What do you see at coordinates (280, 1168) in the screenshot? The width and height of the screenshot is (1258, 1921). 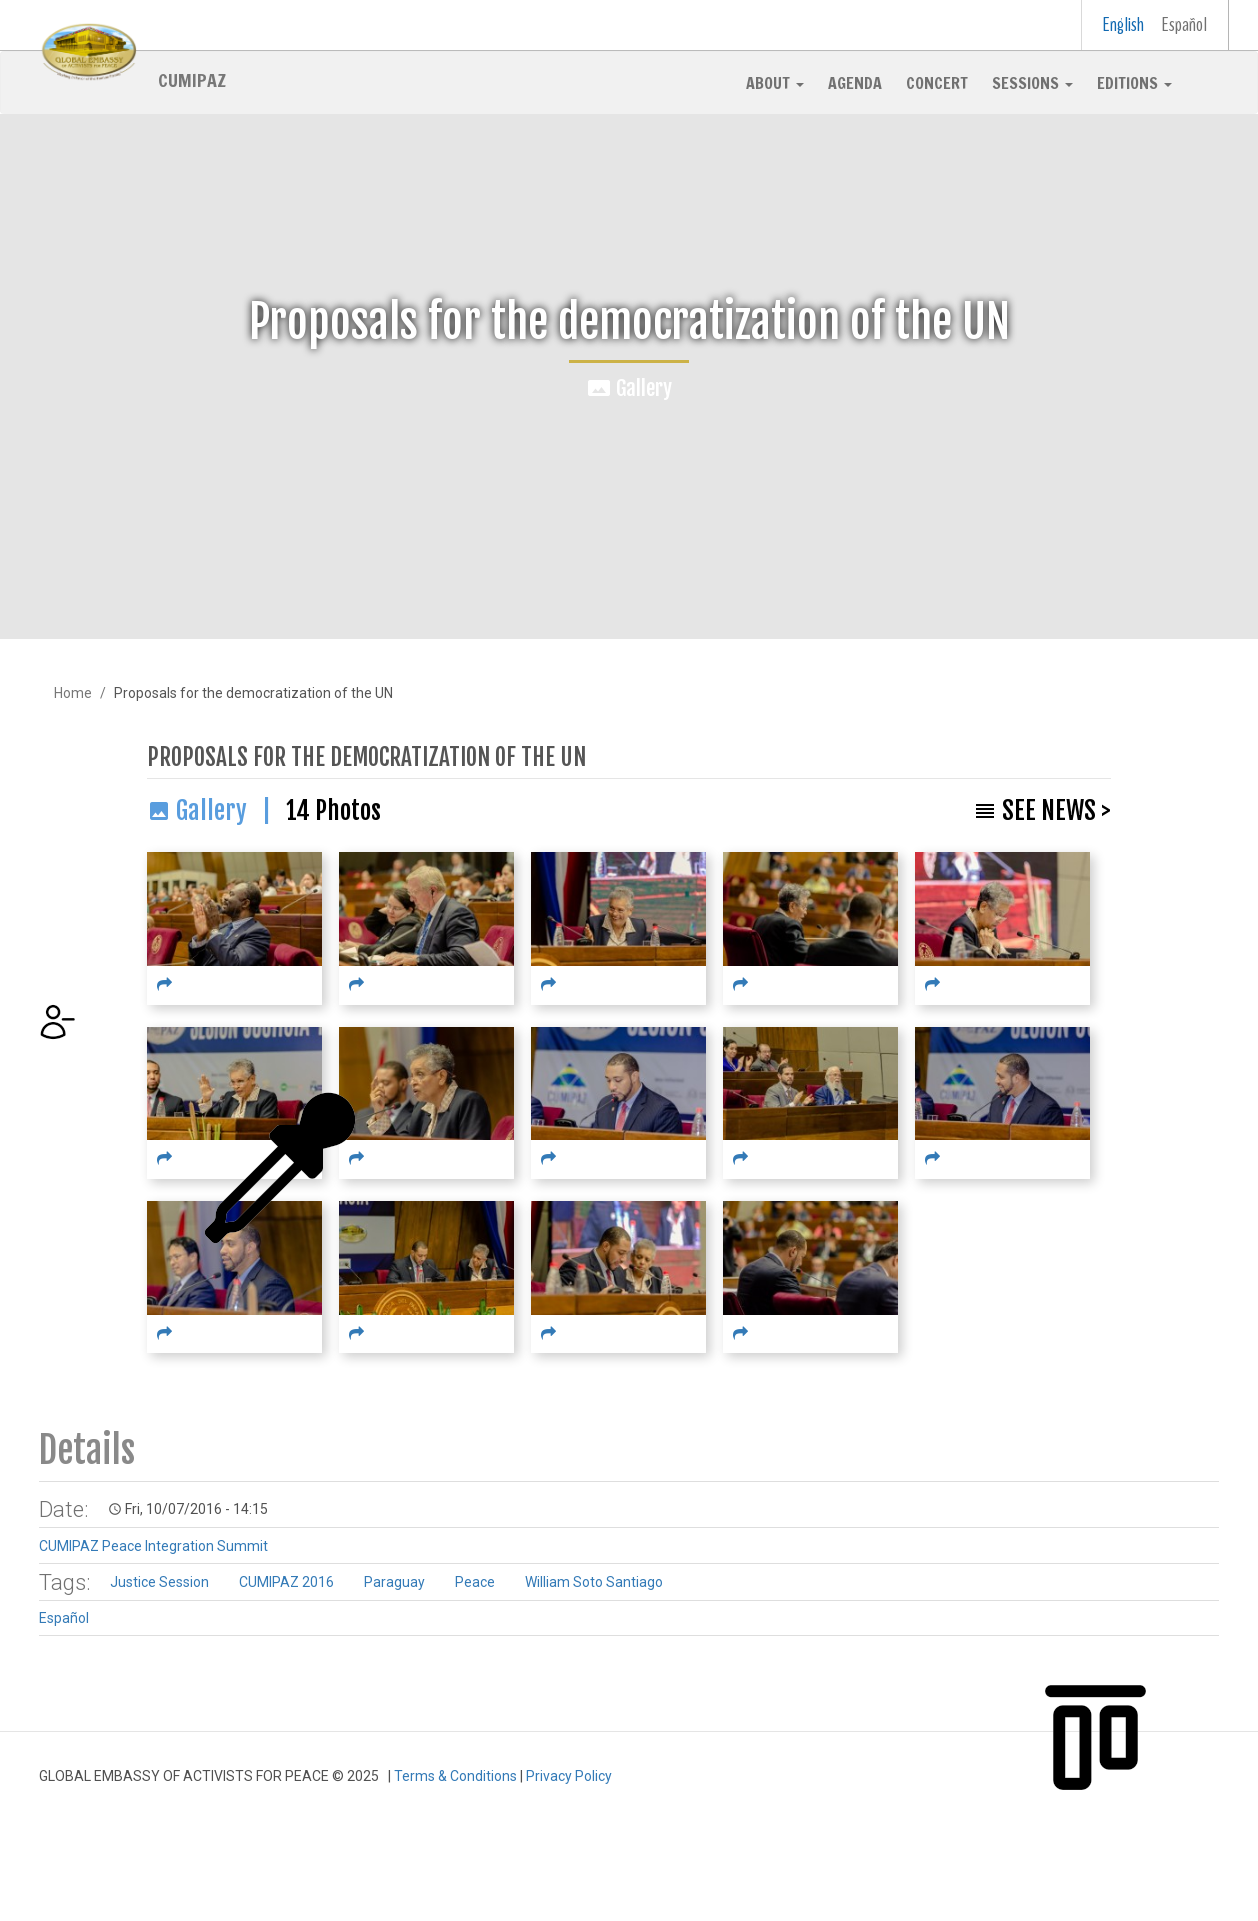 I see `pick a color from the canvas` at bounding box center [280, 1168].